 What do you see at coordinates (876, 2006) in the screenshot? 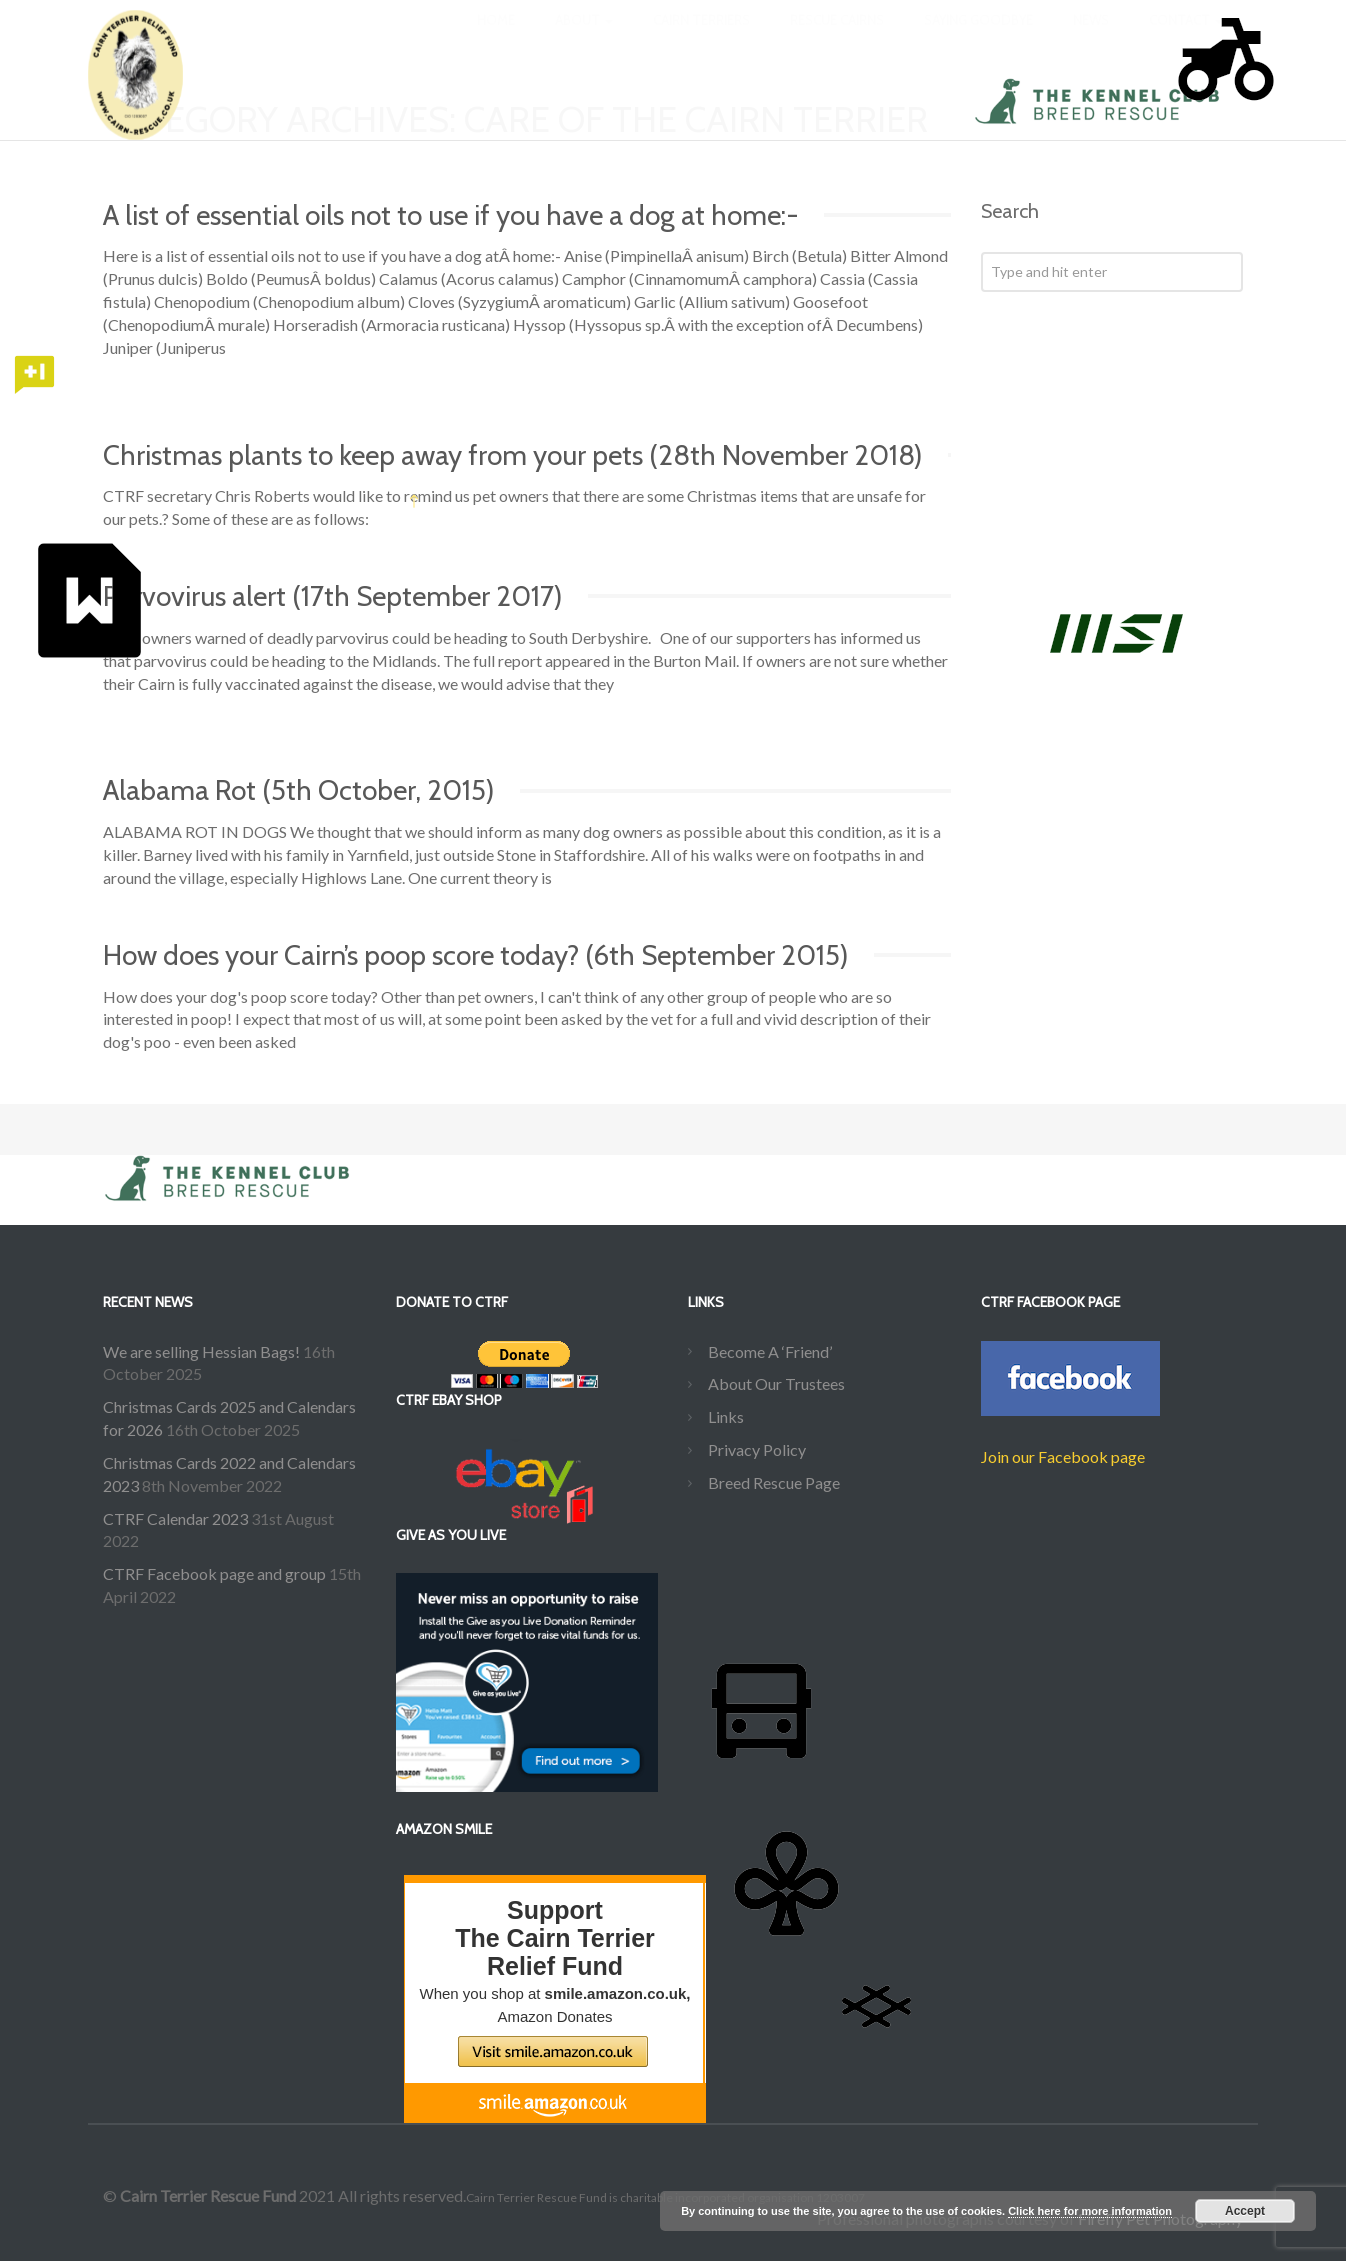
I see `traefik mesh service logo` at bounding box center [876, 2006].